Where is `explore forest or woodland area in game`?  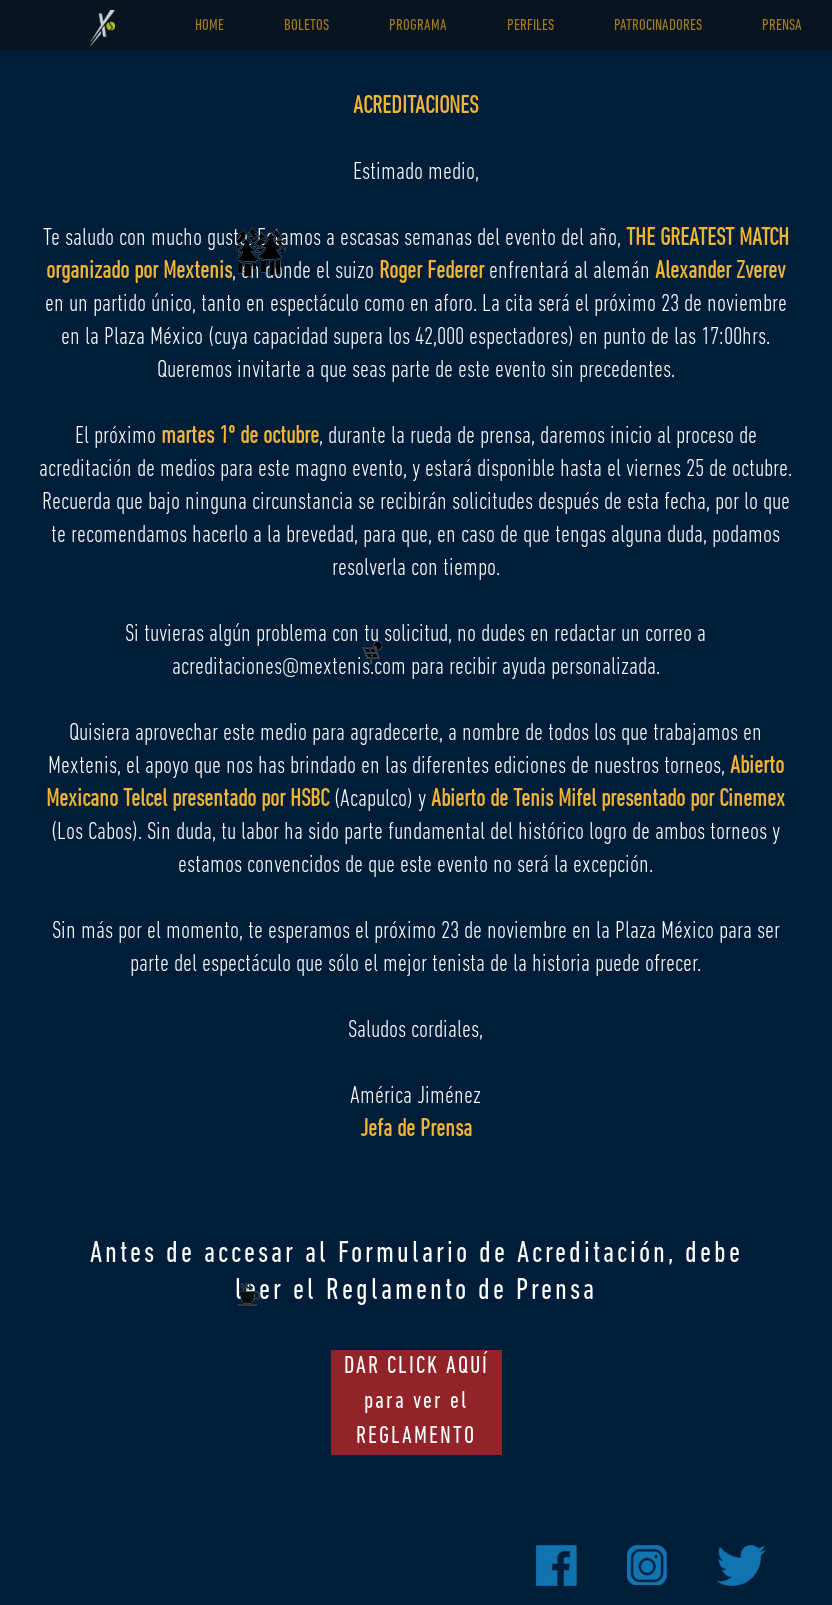
explore forest or woodland area in game is located at coordinates (261, 252).